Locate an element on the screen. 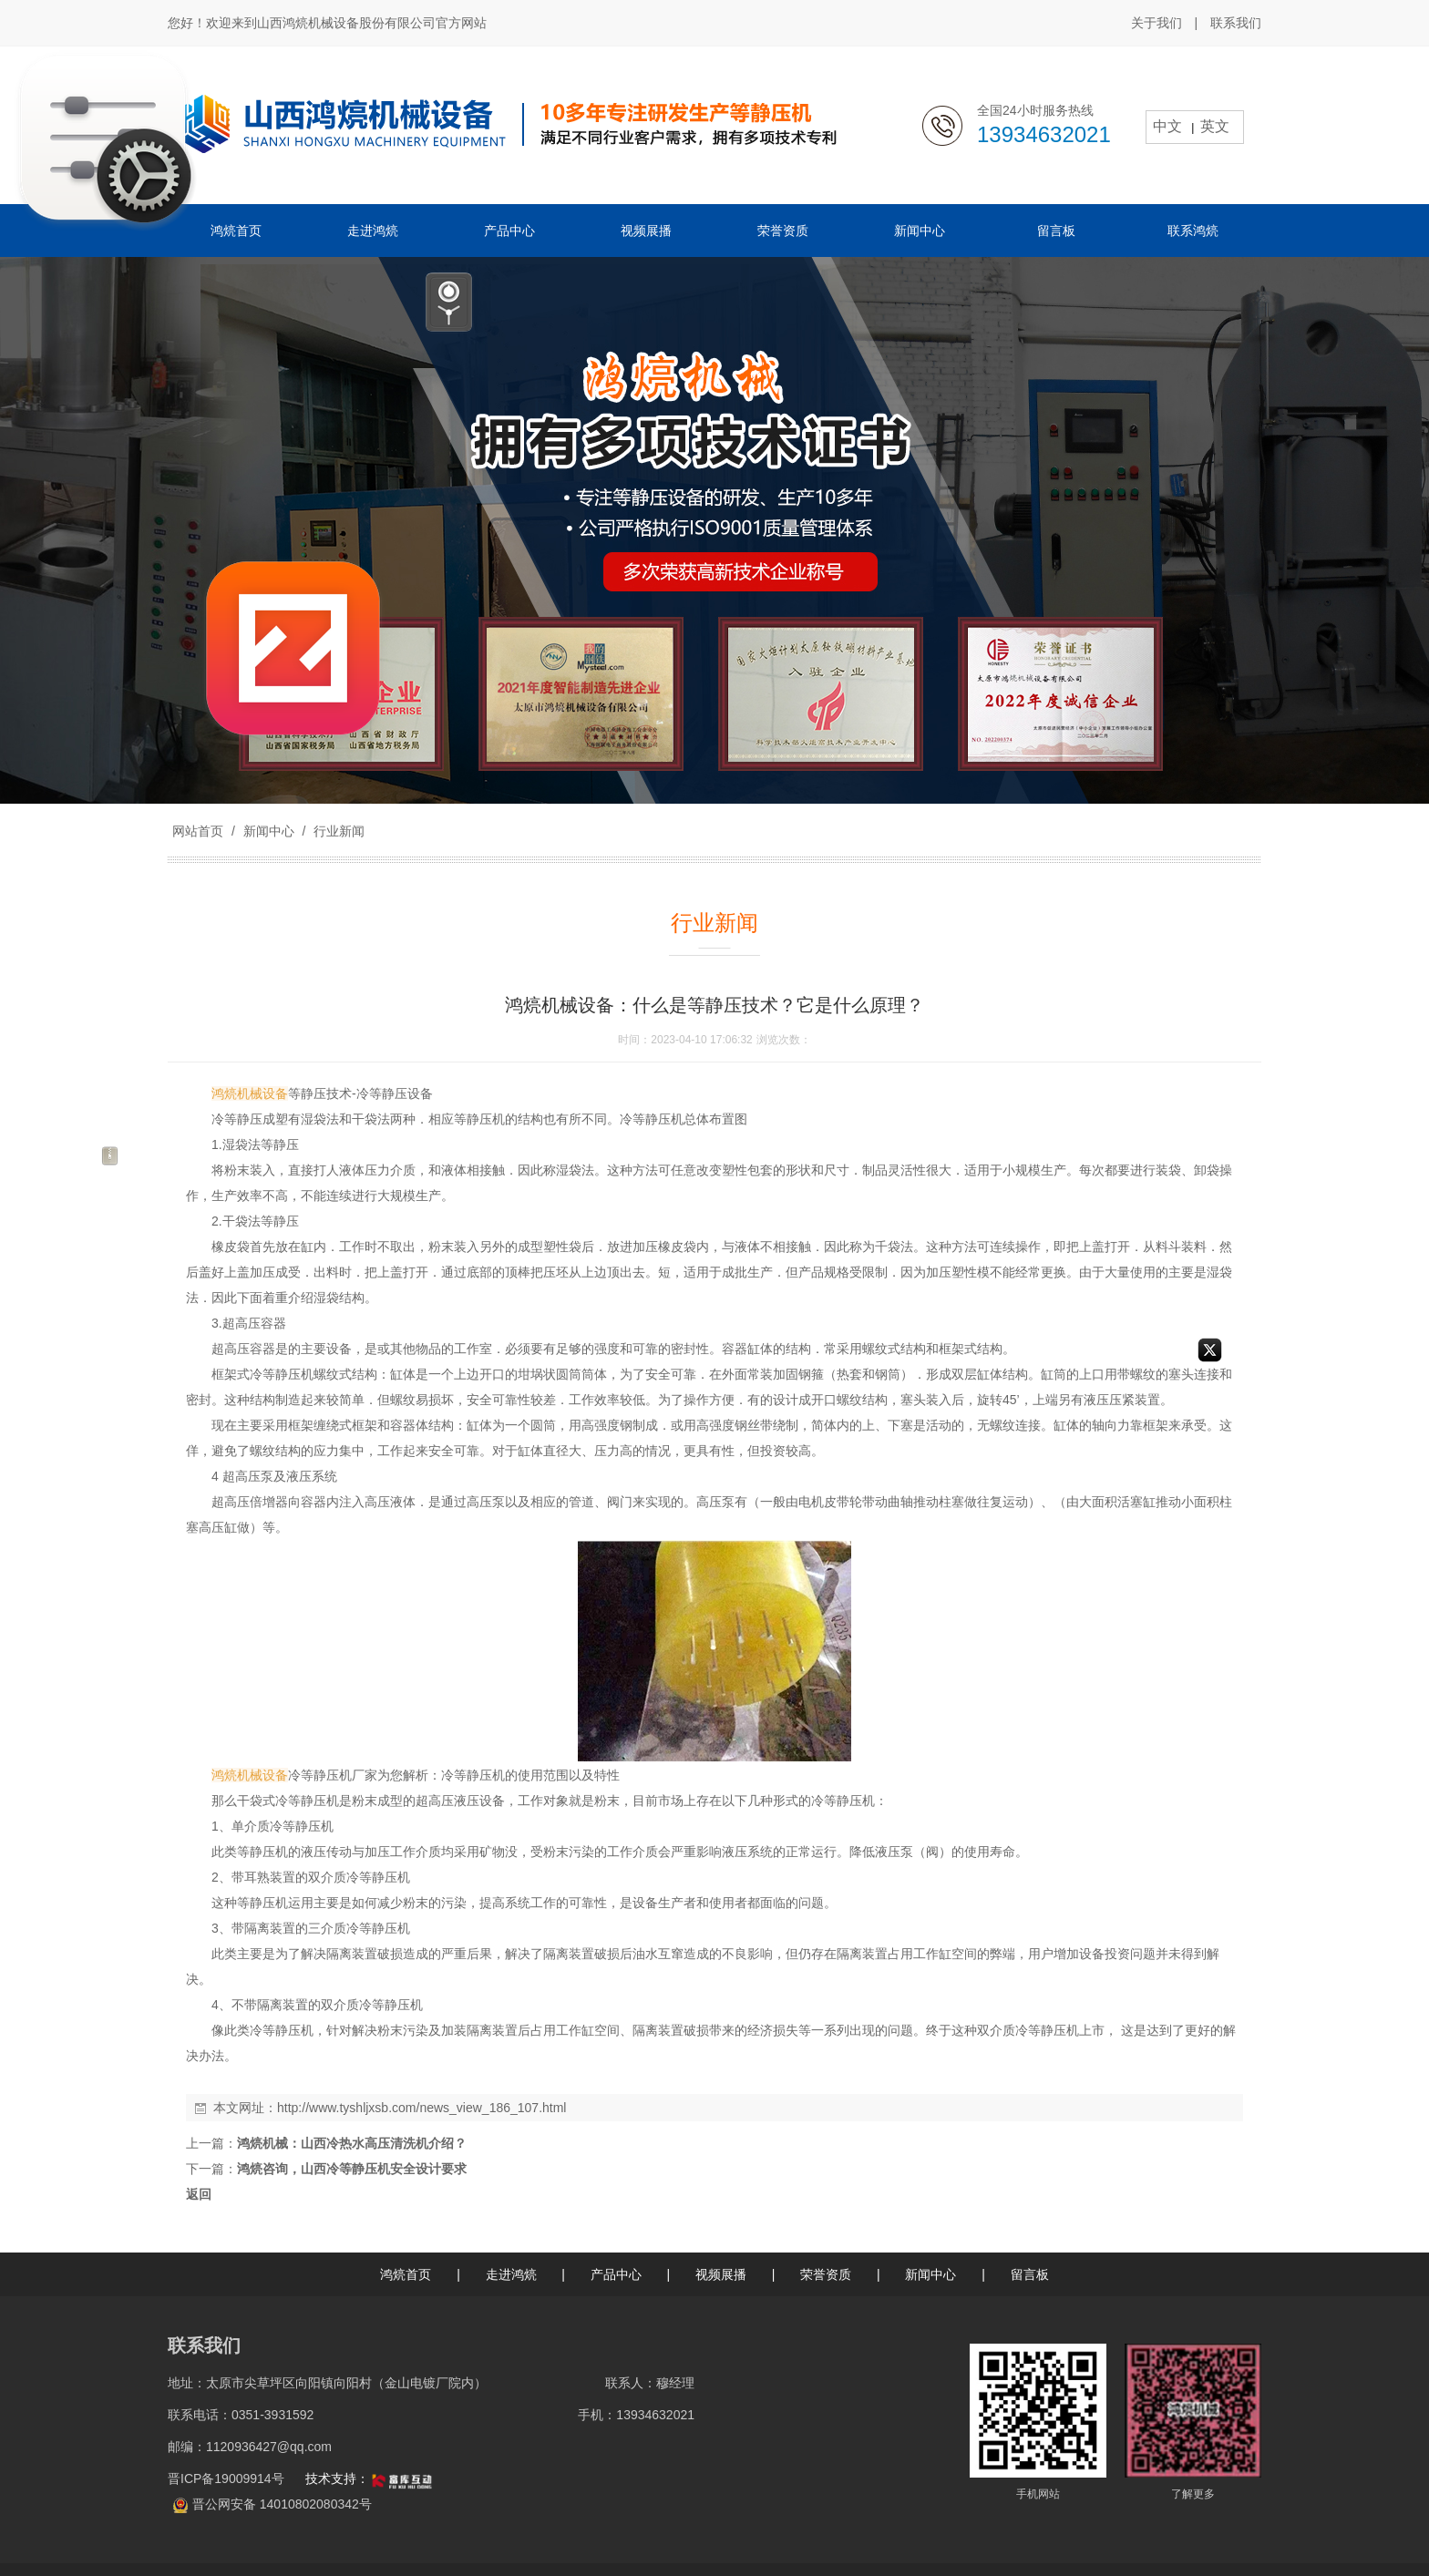 This screenshot has width=1429, height=2576. open engrampa archive manager is located at coordinates (109, 1155).